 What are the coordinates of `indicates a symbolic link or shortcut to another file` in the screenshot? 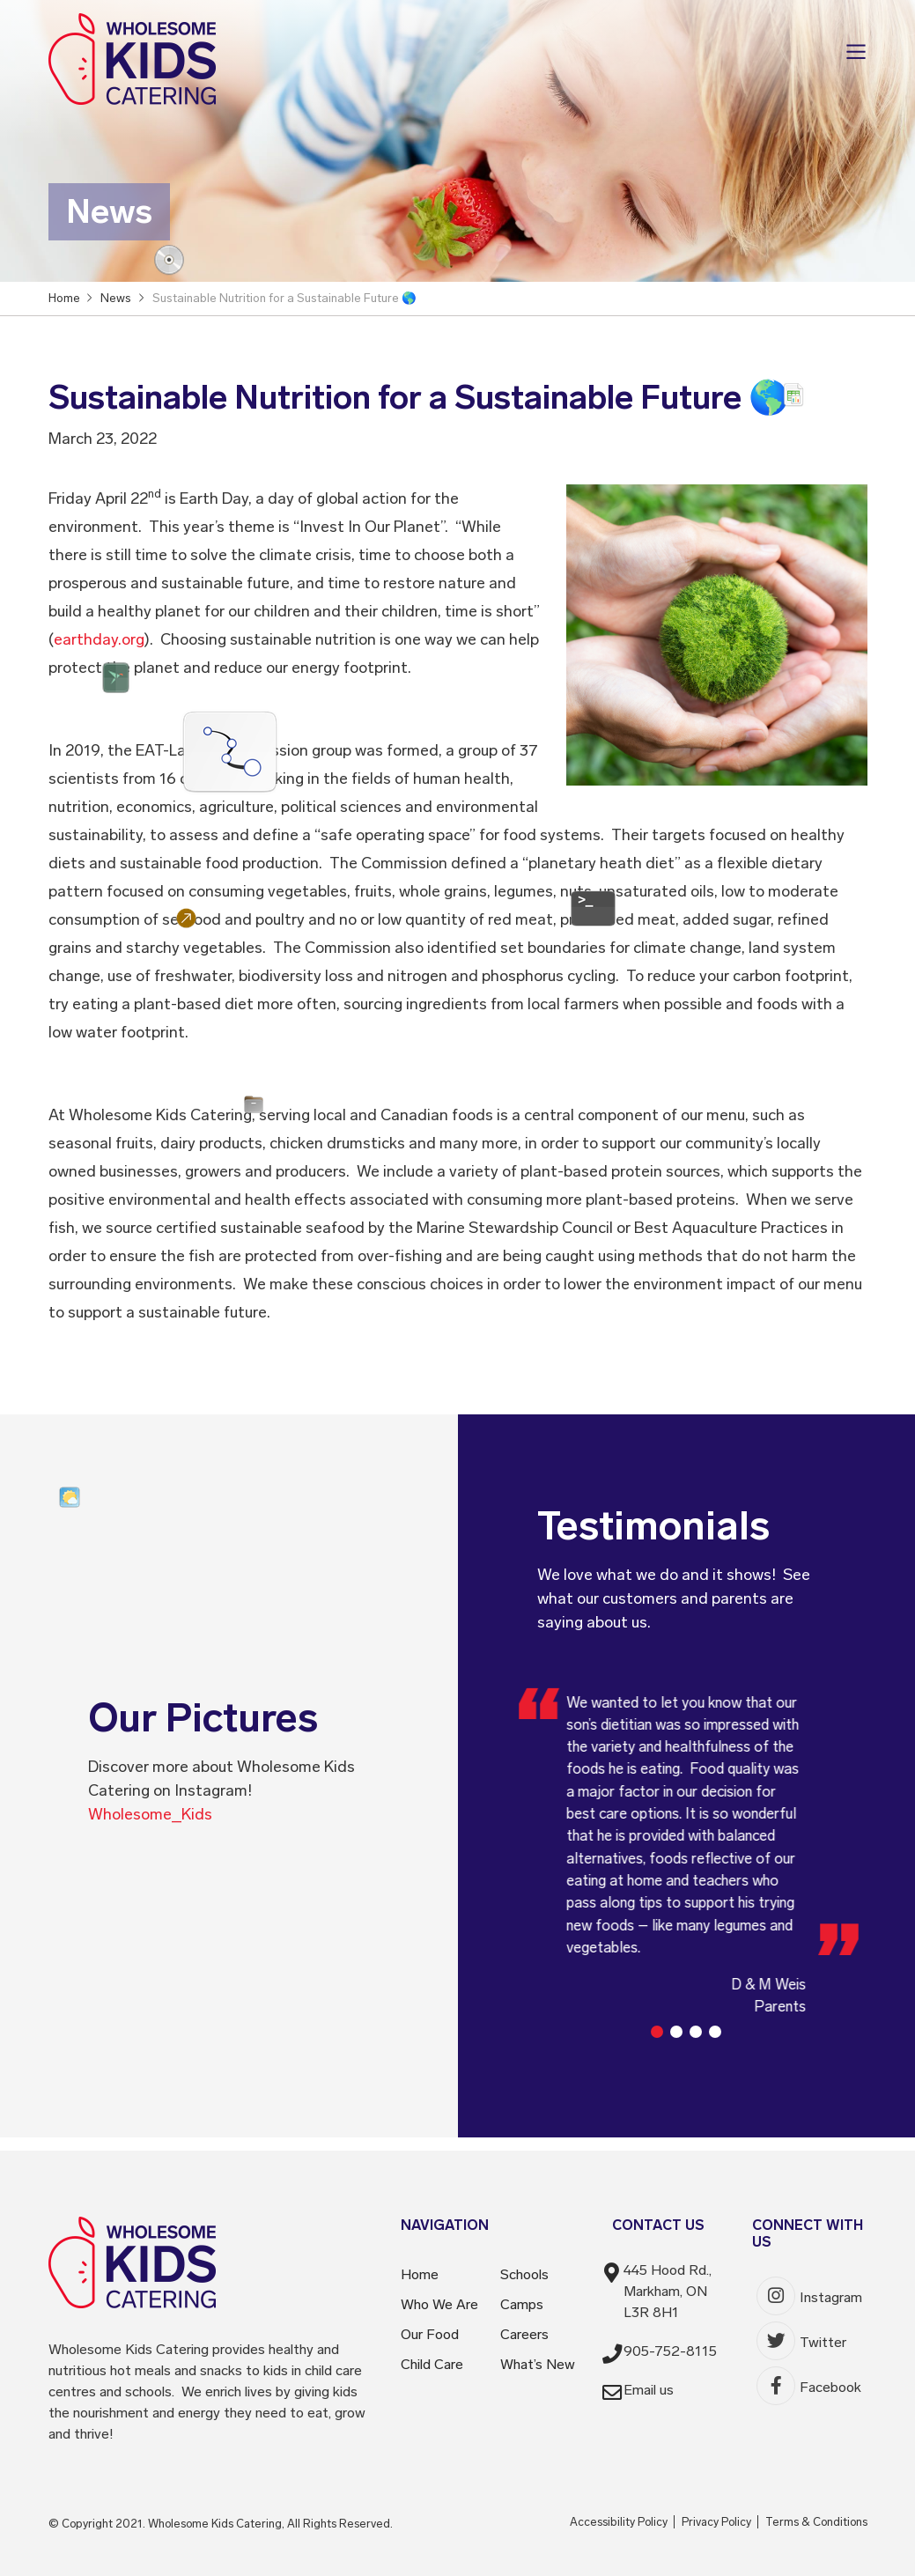 It's located at (186, 918).